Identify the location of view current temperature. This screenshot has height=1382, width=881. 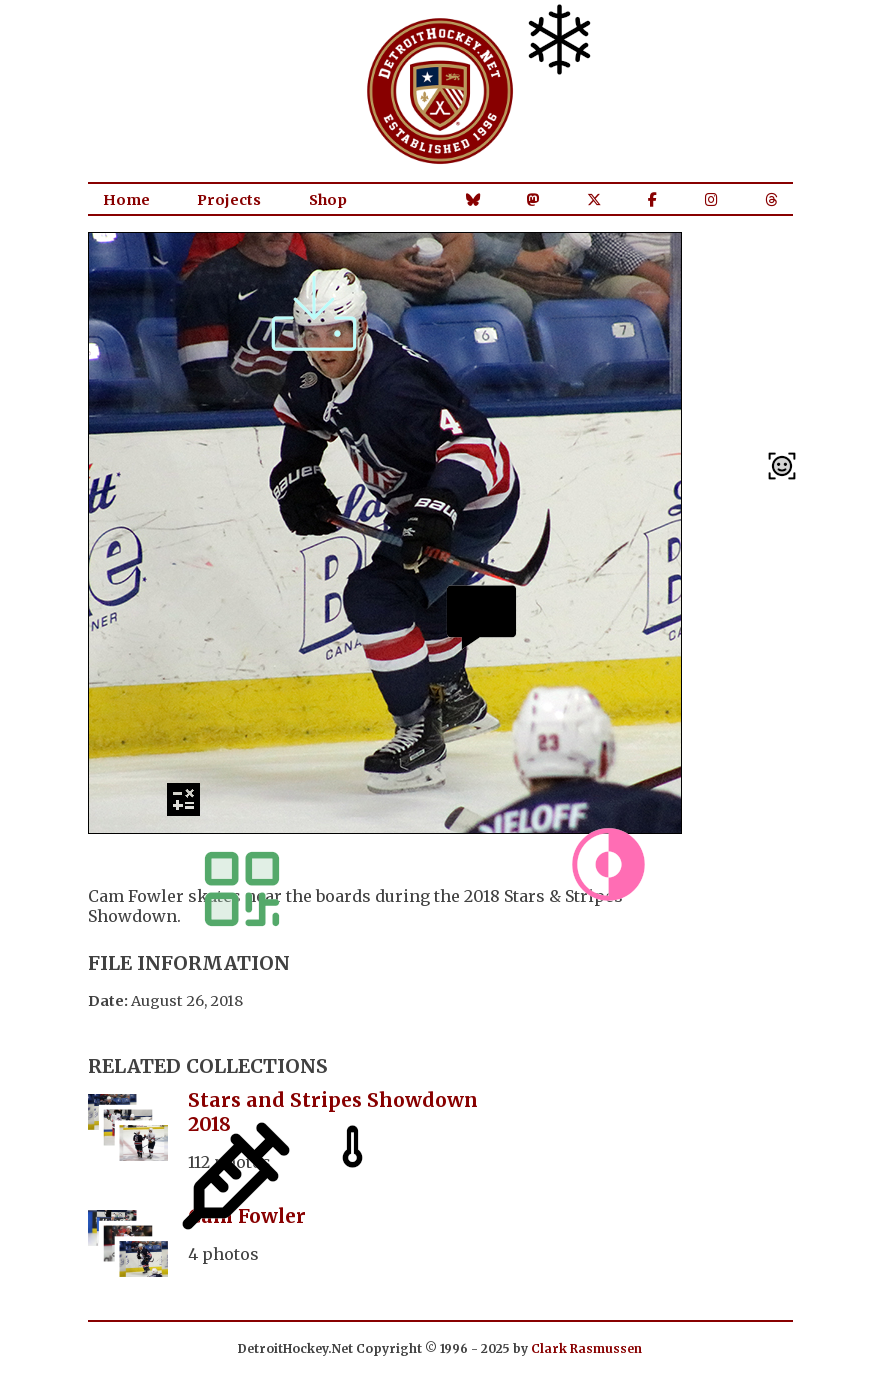
(352, 1146).